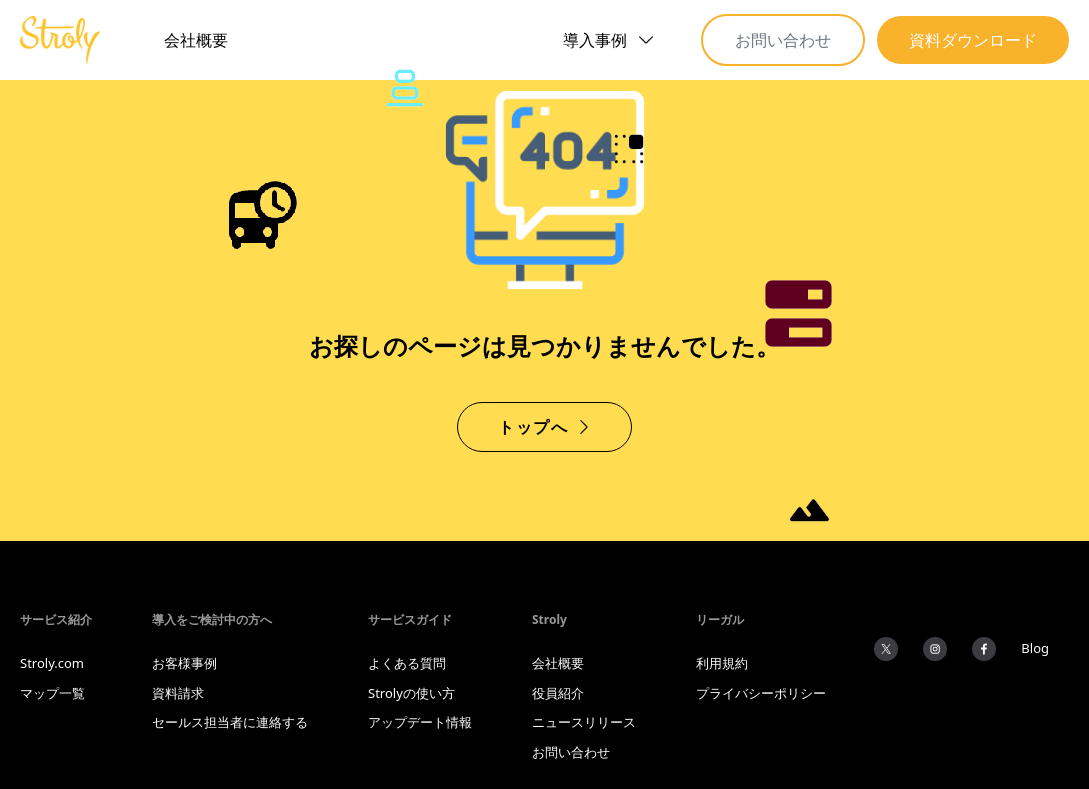 This screenshot has width=1089, height=789. Describe the element at coordinates (405, 88) in the screenshot. I see `align objects to the bottom edge` at that location.